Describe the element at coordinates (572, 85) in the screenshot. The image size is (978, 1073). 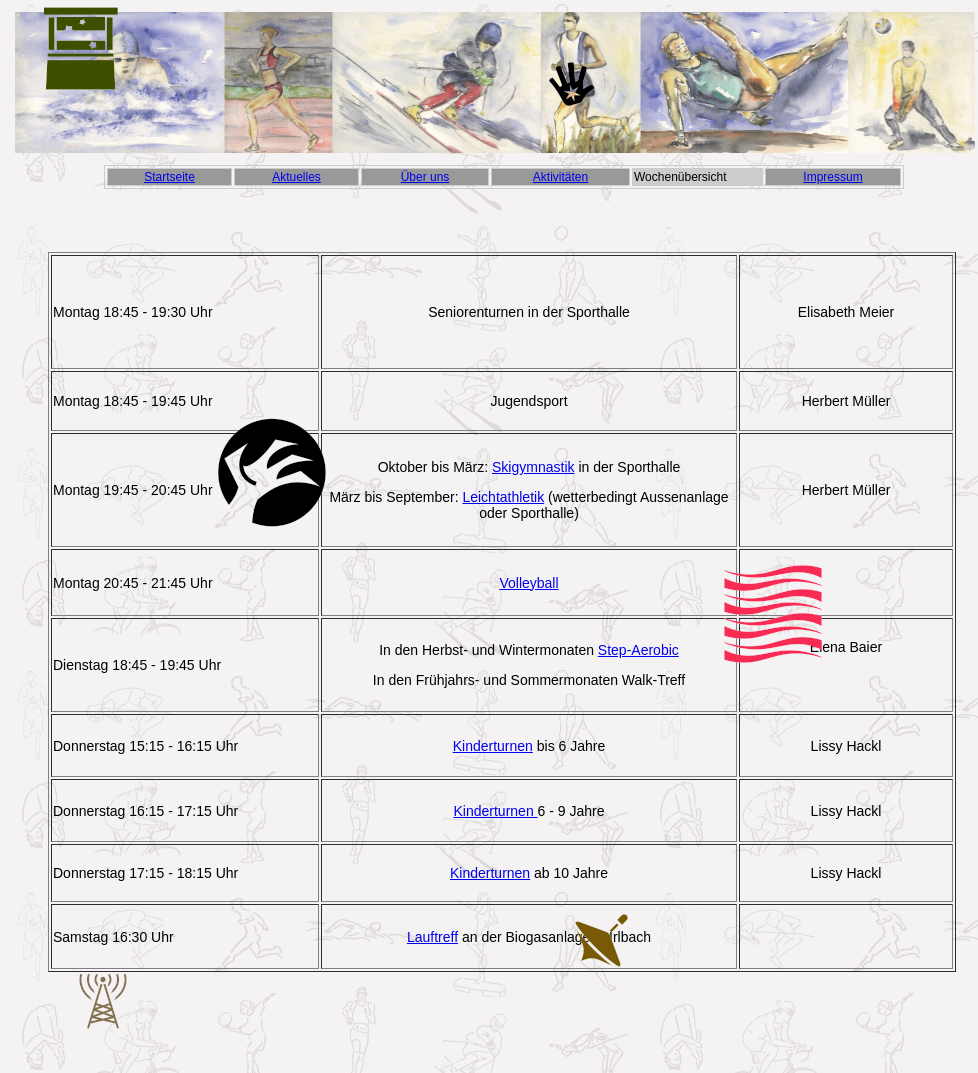
I see `activate magic or special ability` at that location.